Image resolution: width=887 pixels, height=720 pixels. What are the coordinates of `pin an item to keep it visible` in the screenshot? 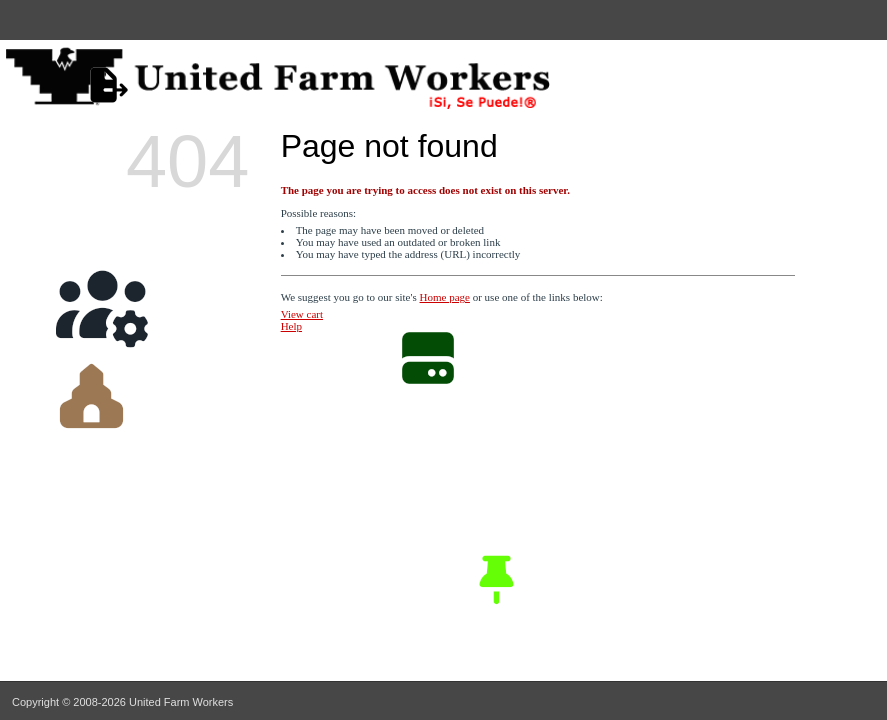 It's located at (496, 578).